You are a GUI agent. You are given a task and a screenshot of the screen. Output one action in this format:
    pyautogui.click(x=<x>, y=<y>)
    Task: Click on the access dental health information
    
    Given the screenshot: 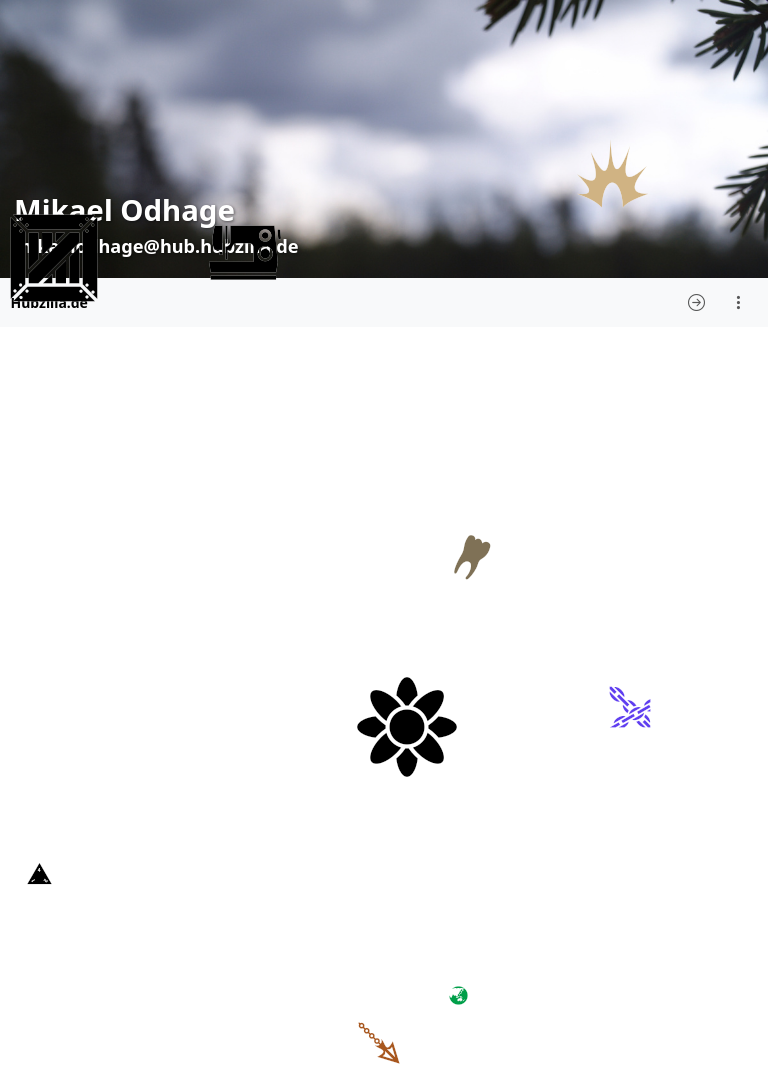 What is the action you would take?
    pyautogui.click(x=472, y=557)
    